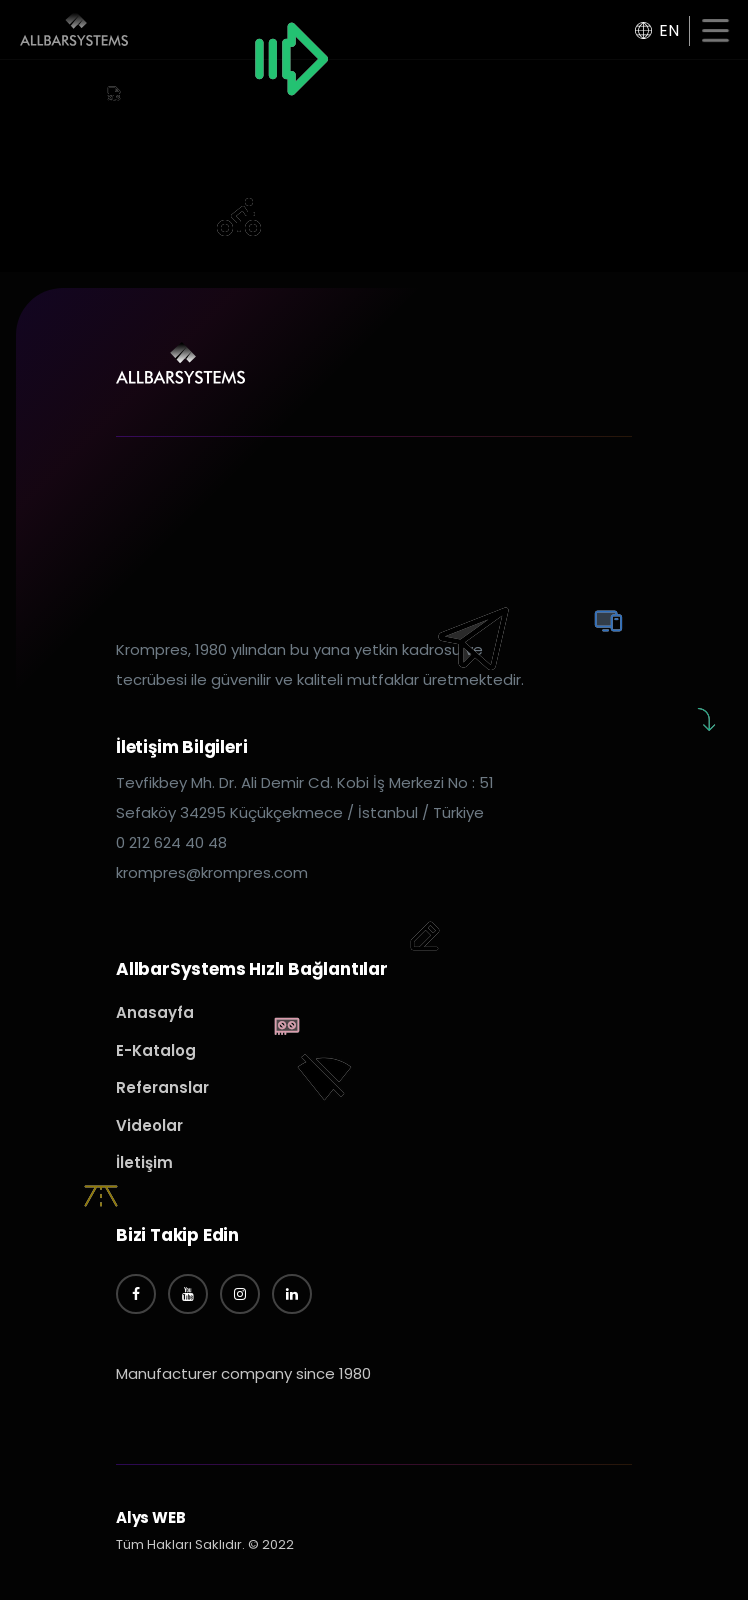 The width and height of the screenshot is (748, 1600). I want to click on manage connected devices, so click(608, 621).